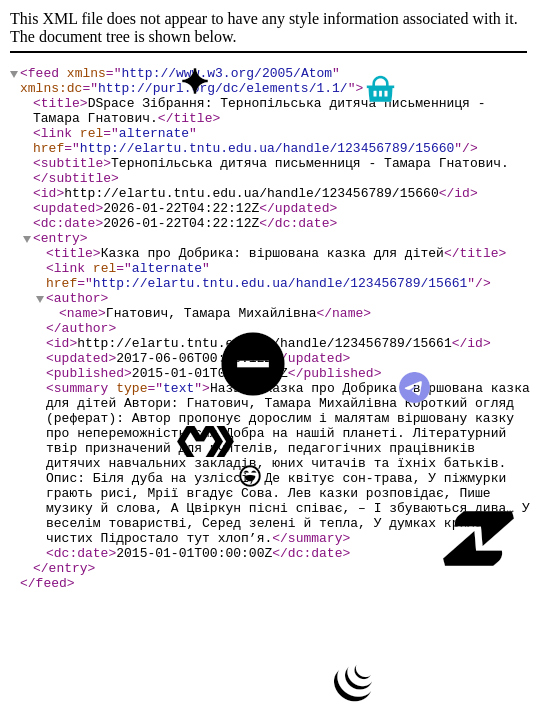  What do you see at coordinates (195, 81) in the screenshot?
I see `indicates clear, sunny weather conditions` at bounding box center [195, 81].